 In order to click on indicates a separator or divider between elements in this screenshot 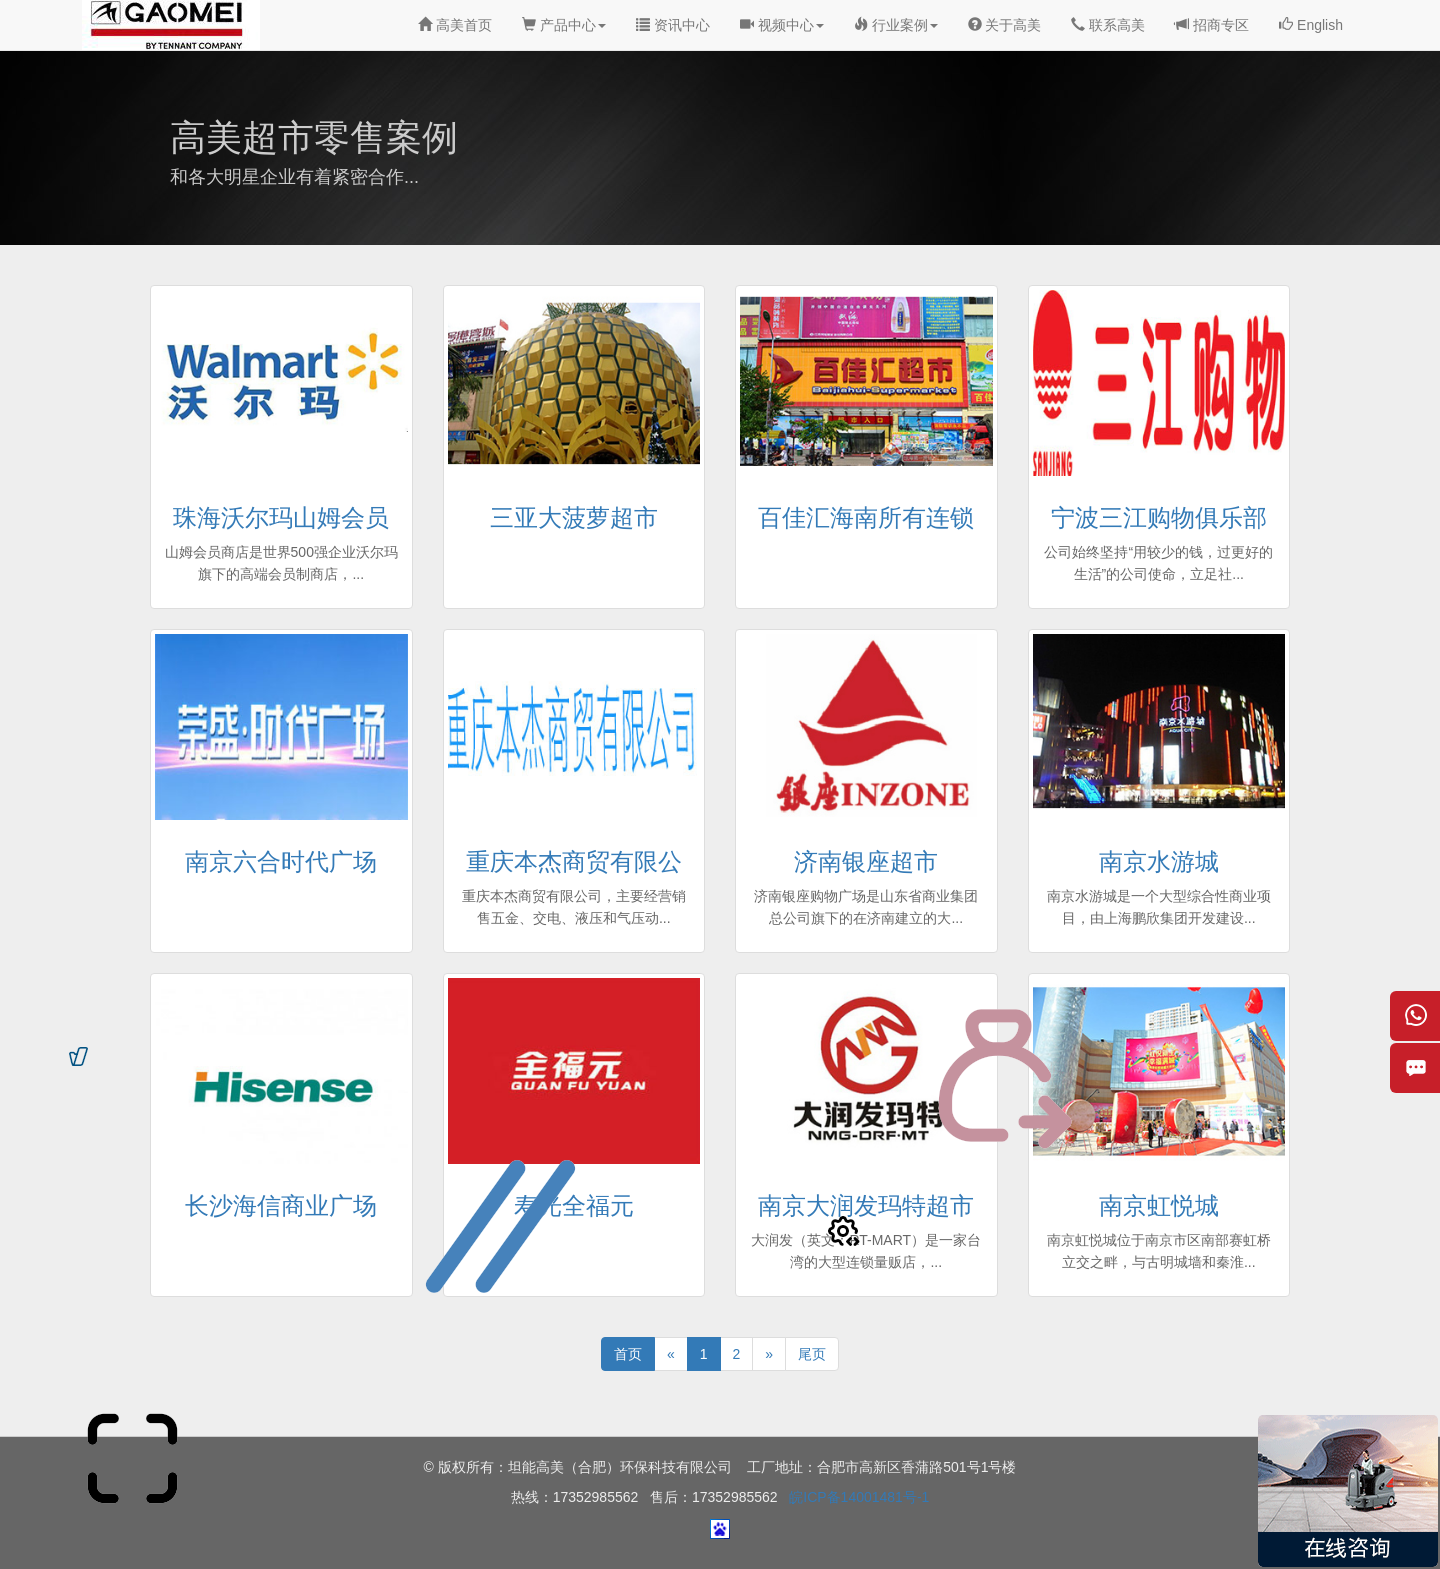, I will do `click(500, 1226)`.